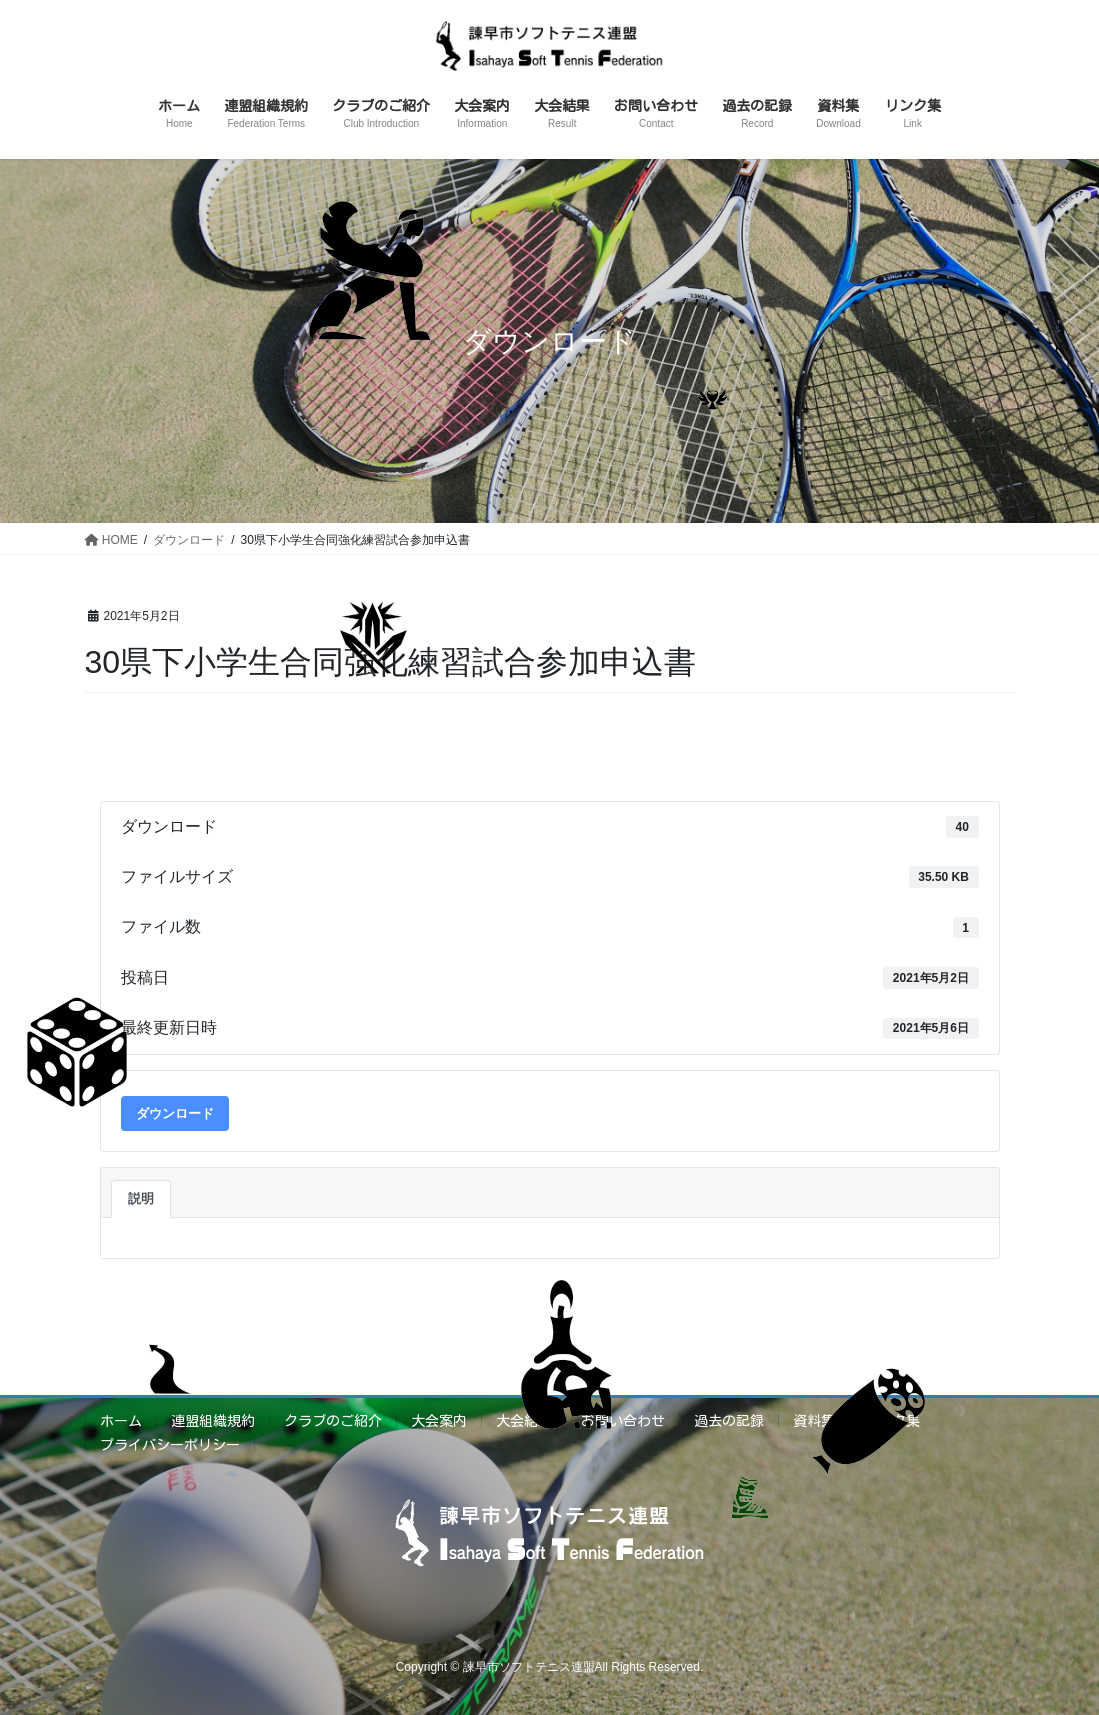 This screenshot has height=1715, width=1099. I want to click on view legendary or rare item details, so click(712, 398).